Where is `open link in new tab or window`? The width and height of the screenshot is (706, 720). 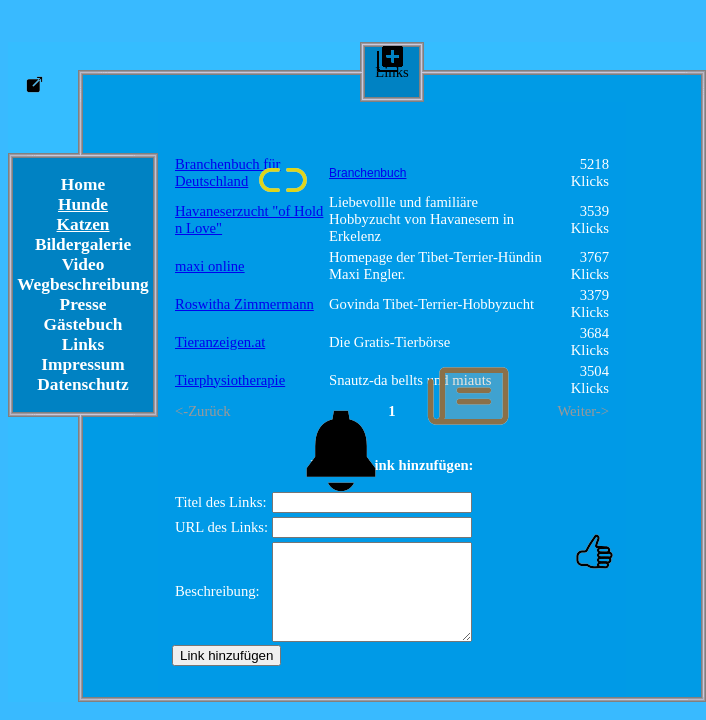 open link in new tab or window is located at coordinates (34, 84).